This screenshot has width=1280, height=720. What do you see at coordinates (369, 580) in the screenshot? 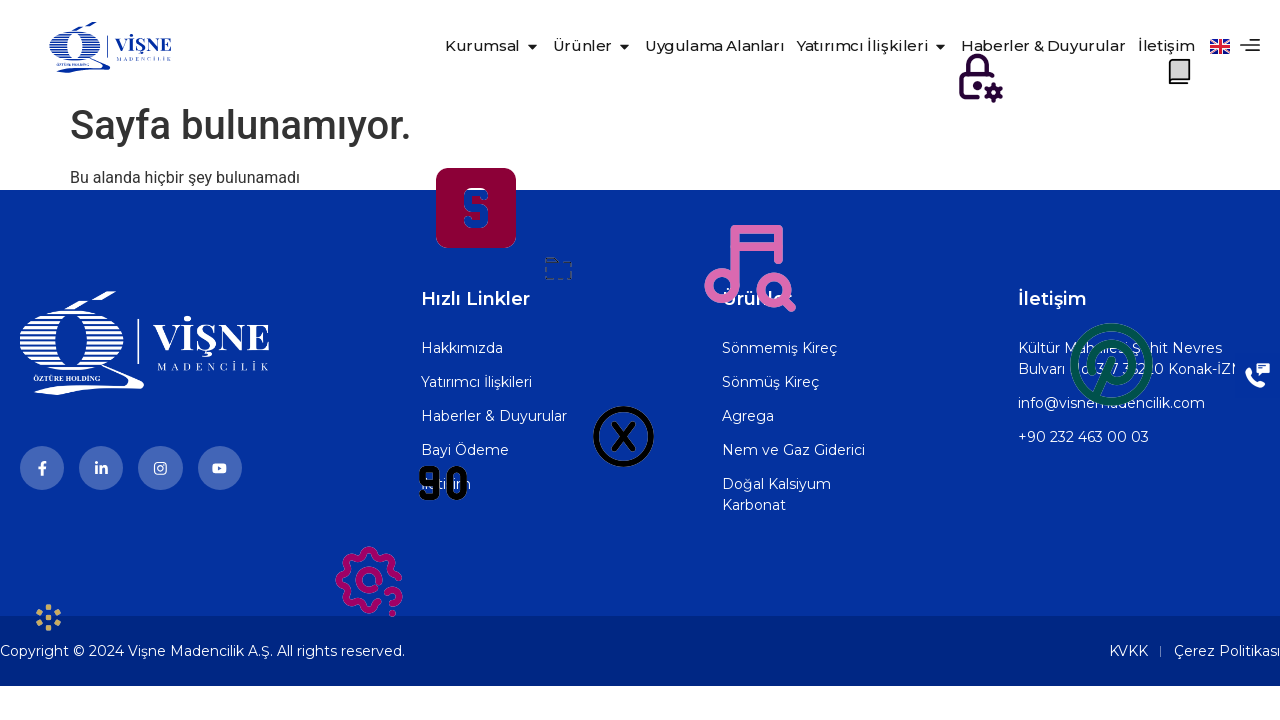
I see `access settings help or FAQ` at bounding box center [369, 580].